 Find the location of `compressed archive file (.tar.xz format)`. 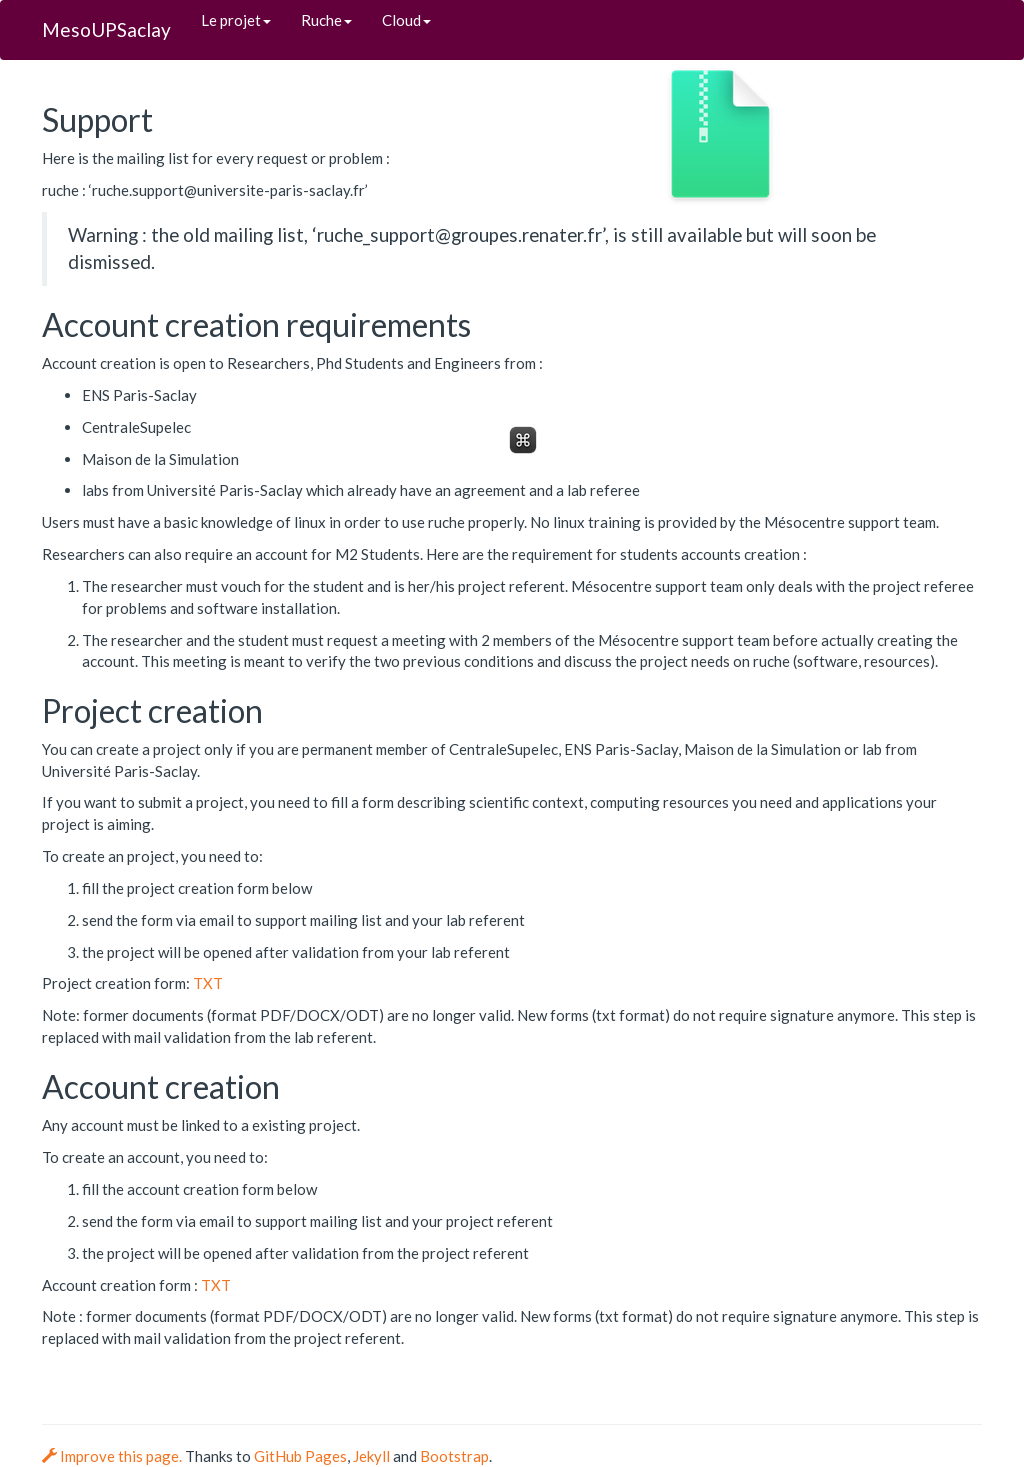

compressed archive file (.tar.xz format) is located at coordinates (720, 136).